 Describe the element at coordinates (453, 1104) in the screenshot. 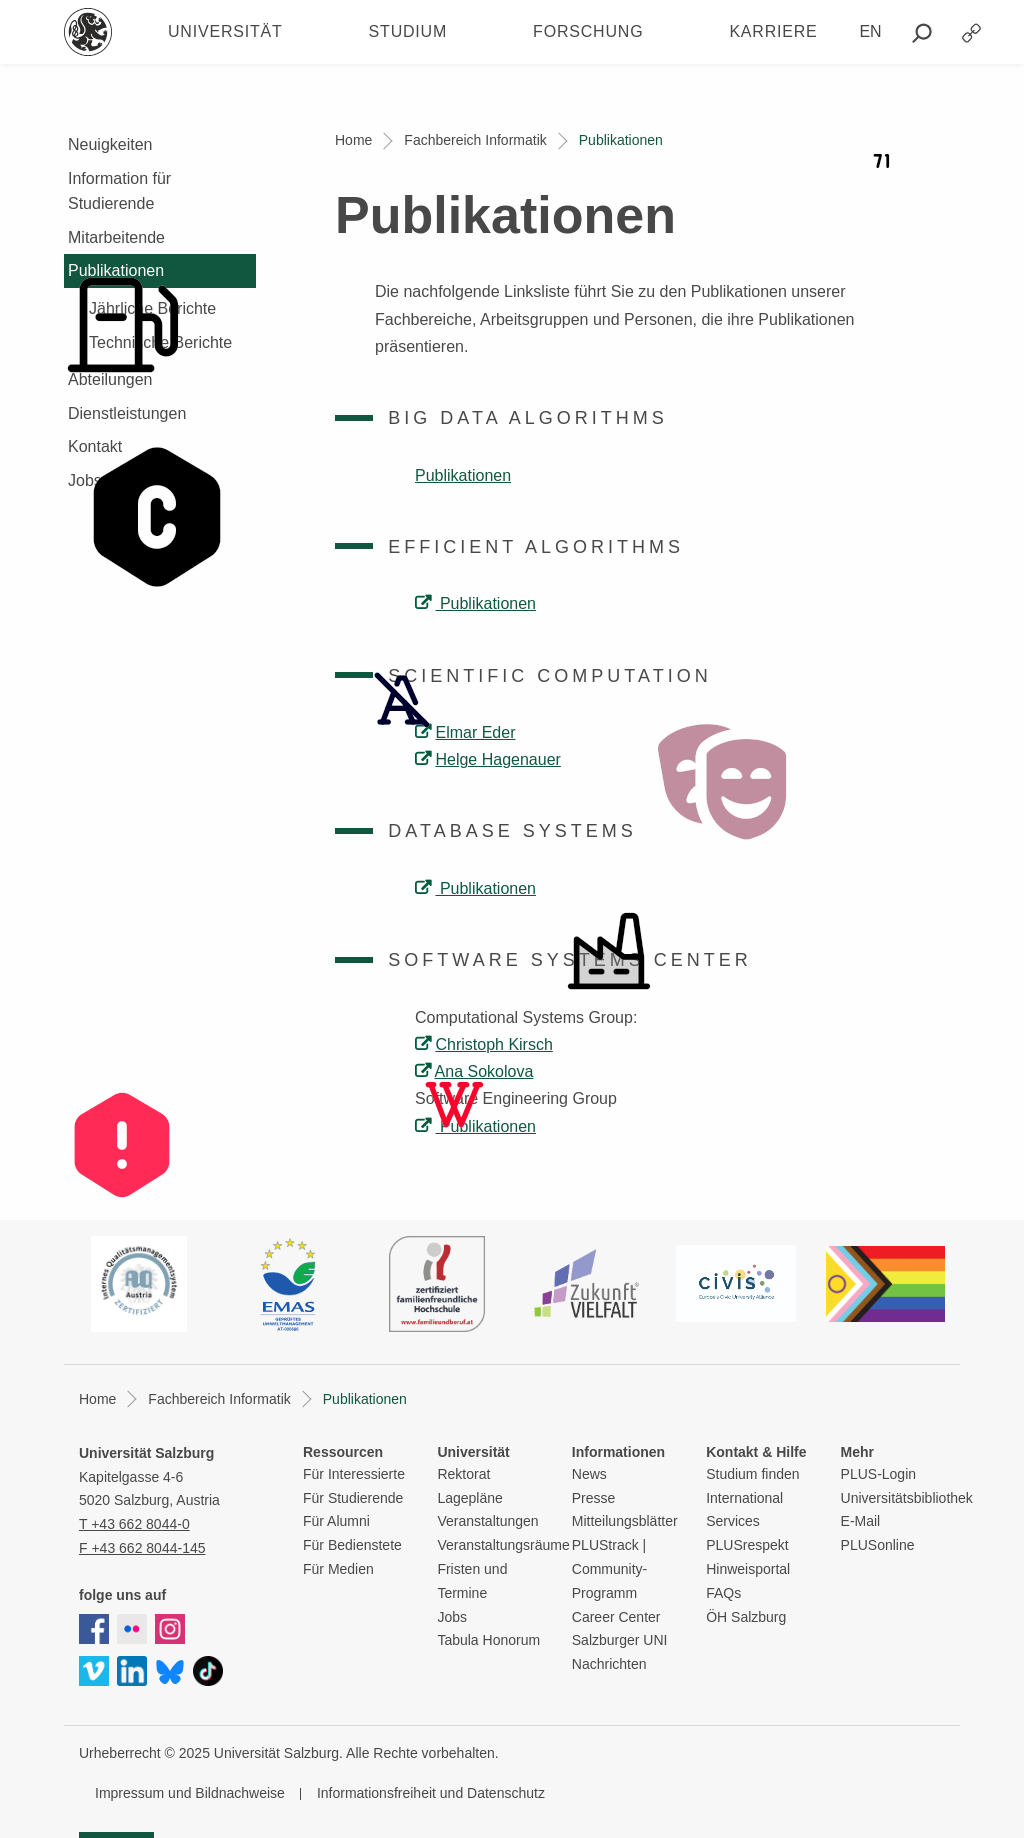

I see `open Wikipedia article` at that location.